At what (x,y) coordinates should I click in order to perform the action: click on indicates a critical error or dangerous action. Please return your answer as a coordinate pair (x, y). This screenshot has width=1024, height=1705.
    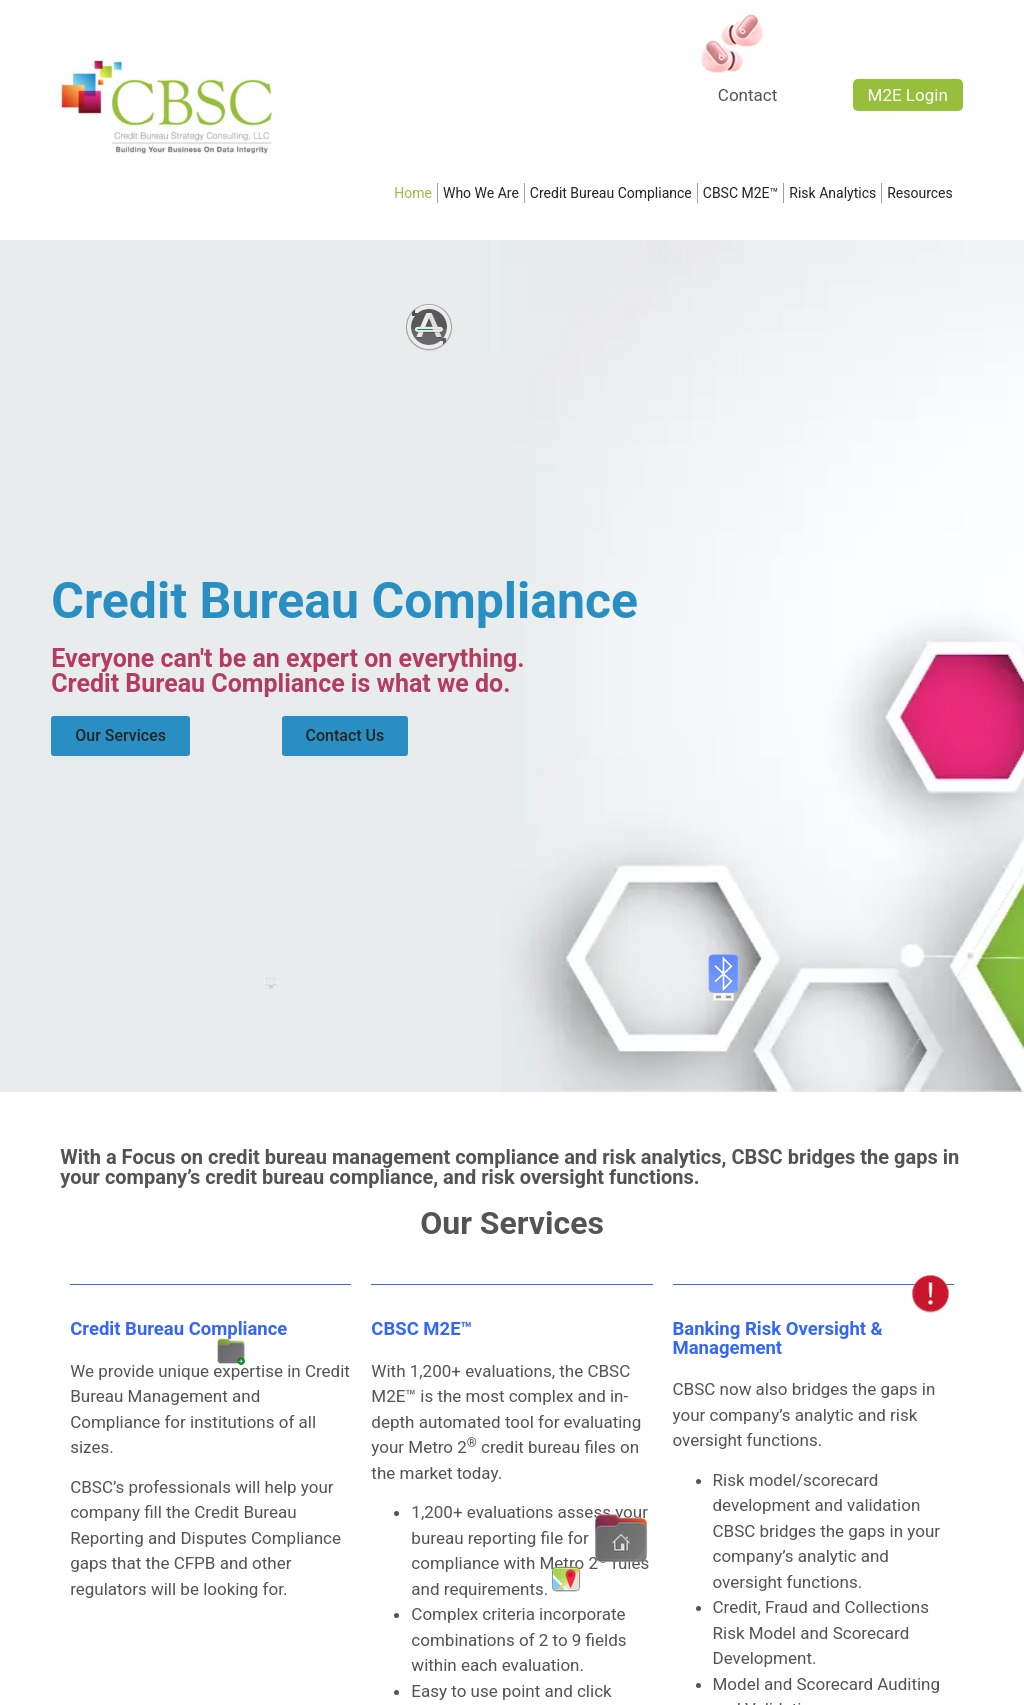
    Looking at the image, I should click on (930, 1293).